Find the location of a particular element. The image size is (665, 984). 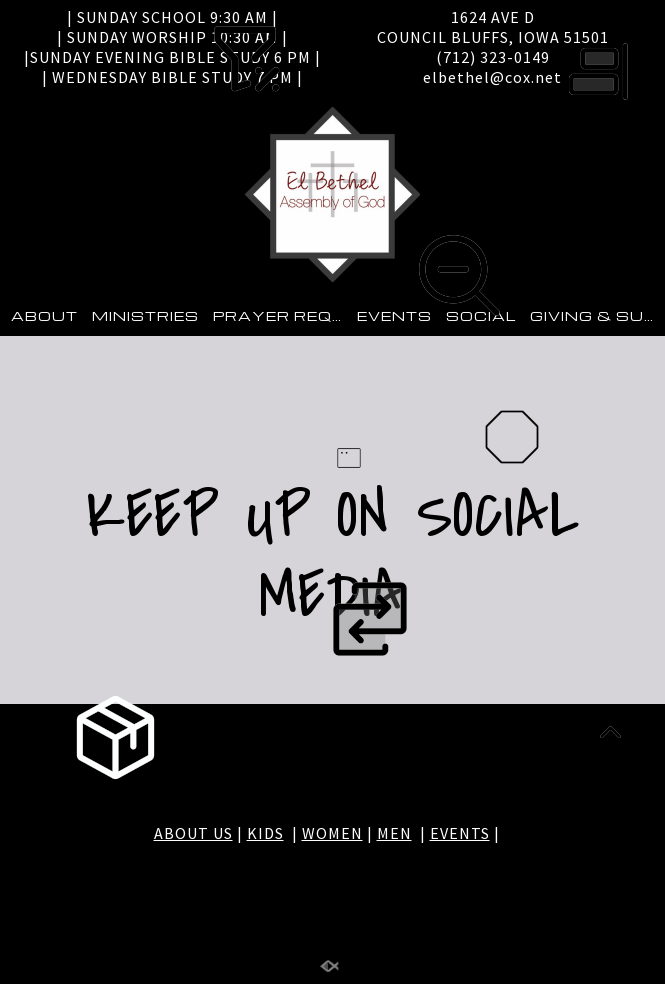

open application window is located at coordinates (349, 458).